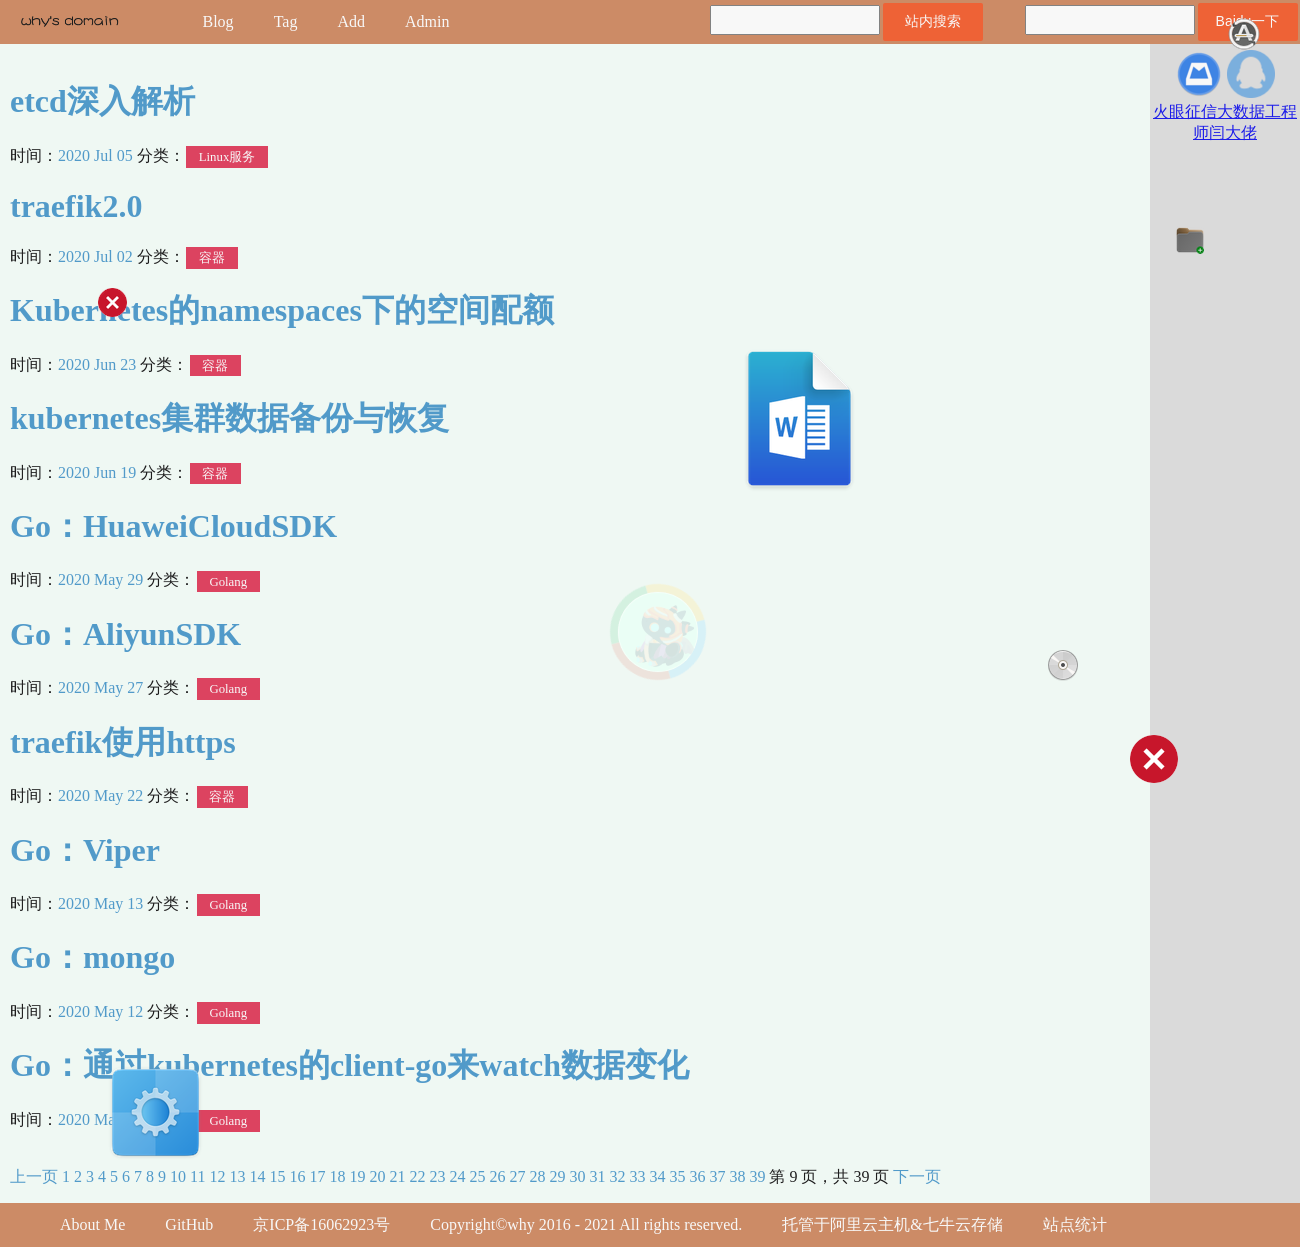  What do you see at coordinates (1244, 34) in the screenshot?
I see `open the software update manager` at bounding box center [1244, 34].